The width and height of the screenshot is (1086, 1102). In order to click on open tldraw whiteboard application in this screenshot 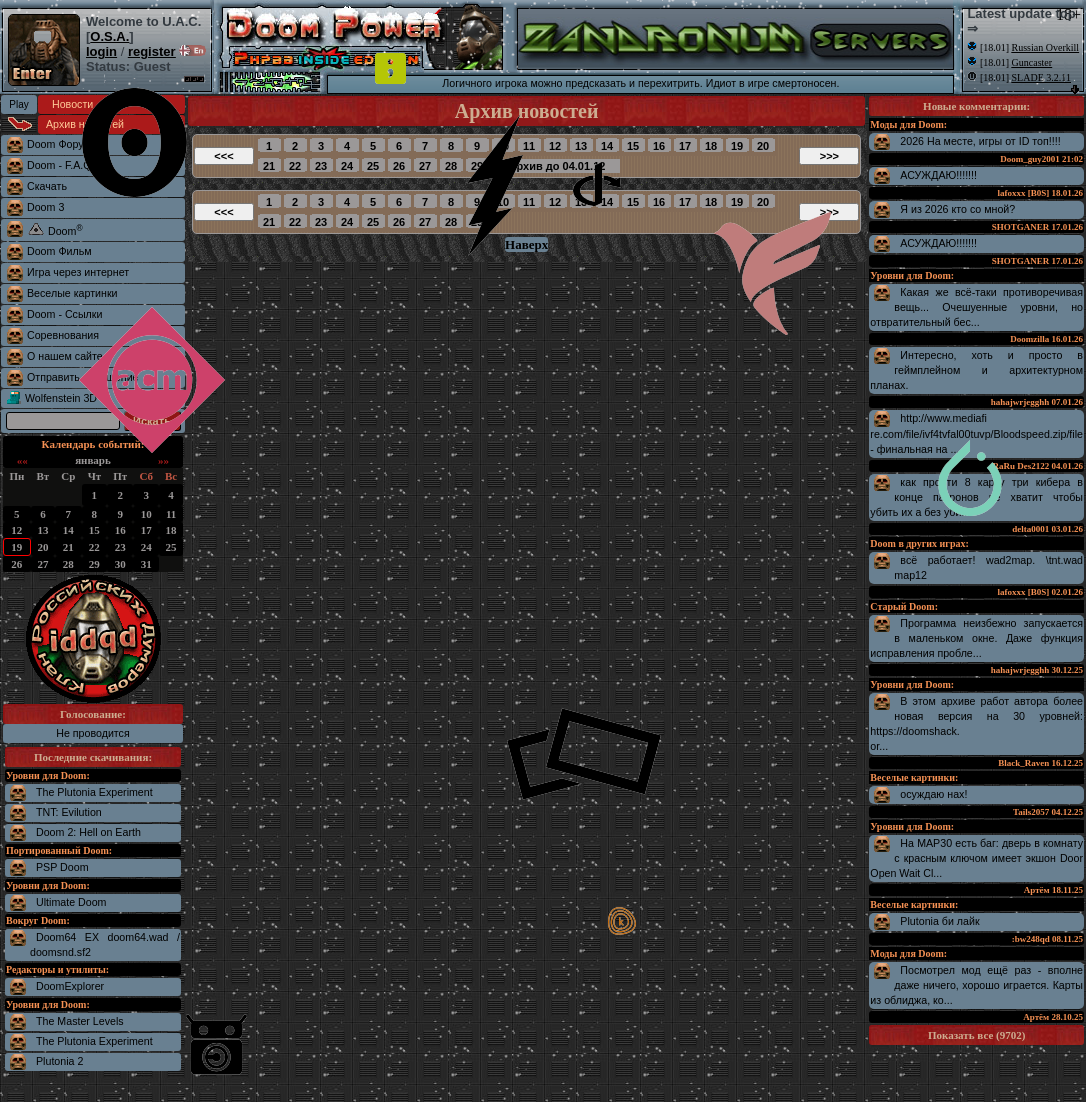, I will do `click(390, 68)`.